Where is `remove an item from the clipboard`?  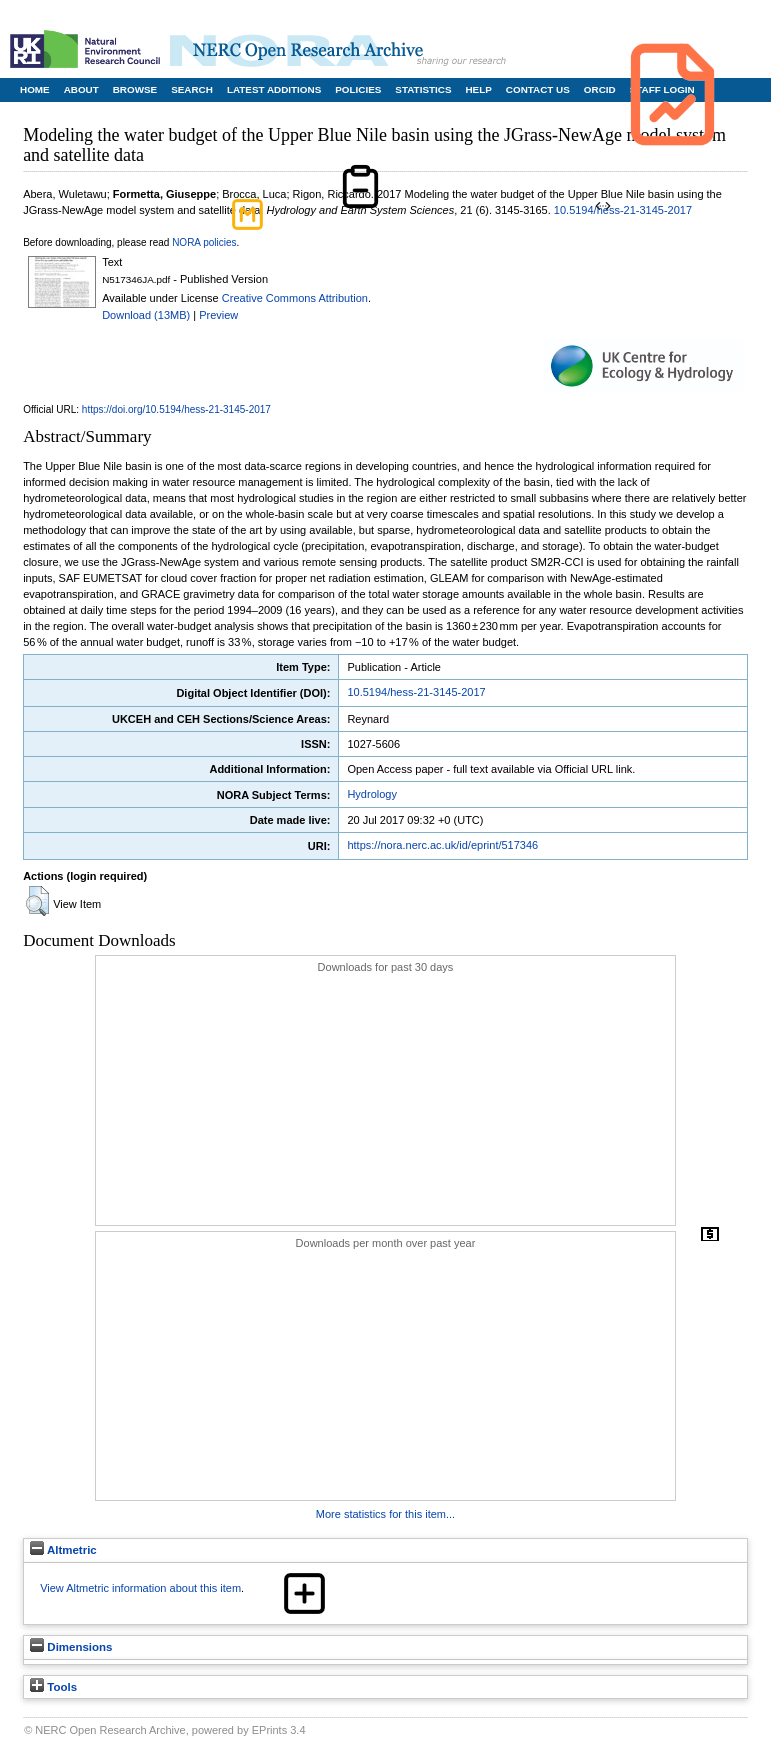
remove an item from the clipboard is located at coordinates (360, 186).